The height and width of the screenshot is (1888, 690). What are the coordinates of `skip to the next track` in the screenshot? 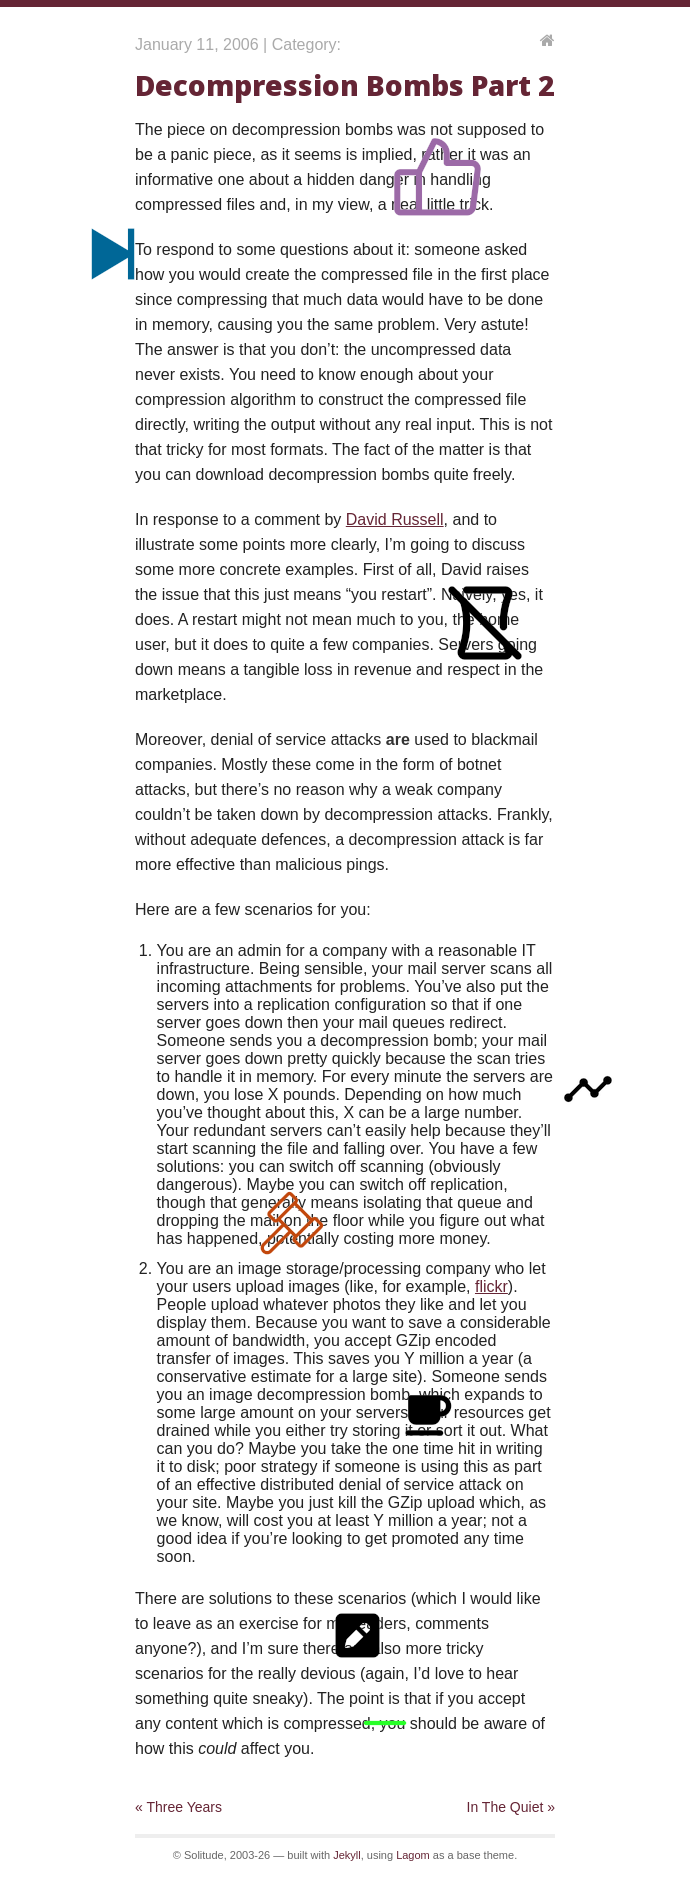 It's located at (113, 254).